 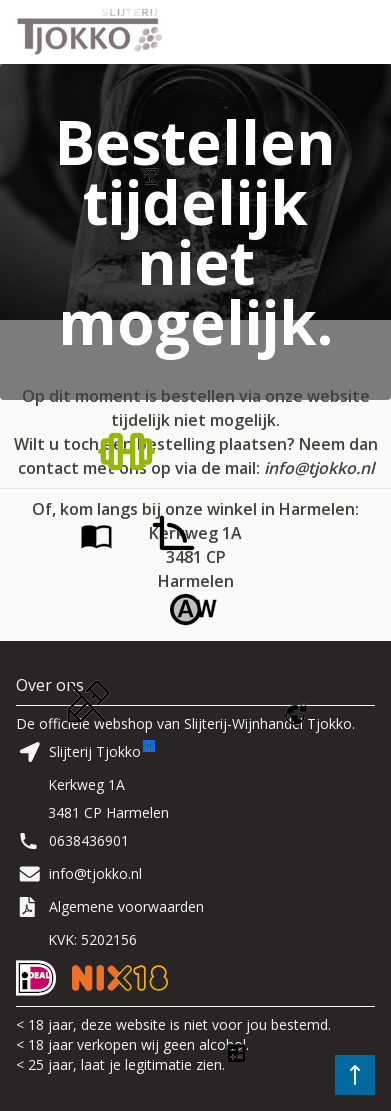 What do you see at coordinates (296, 714) in the screenshot?
I see `indicates active vpn connection` at bounding box center [296, 714].